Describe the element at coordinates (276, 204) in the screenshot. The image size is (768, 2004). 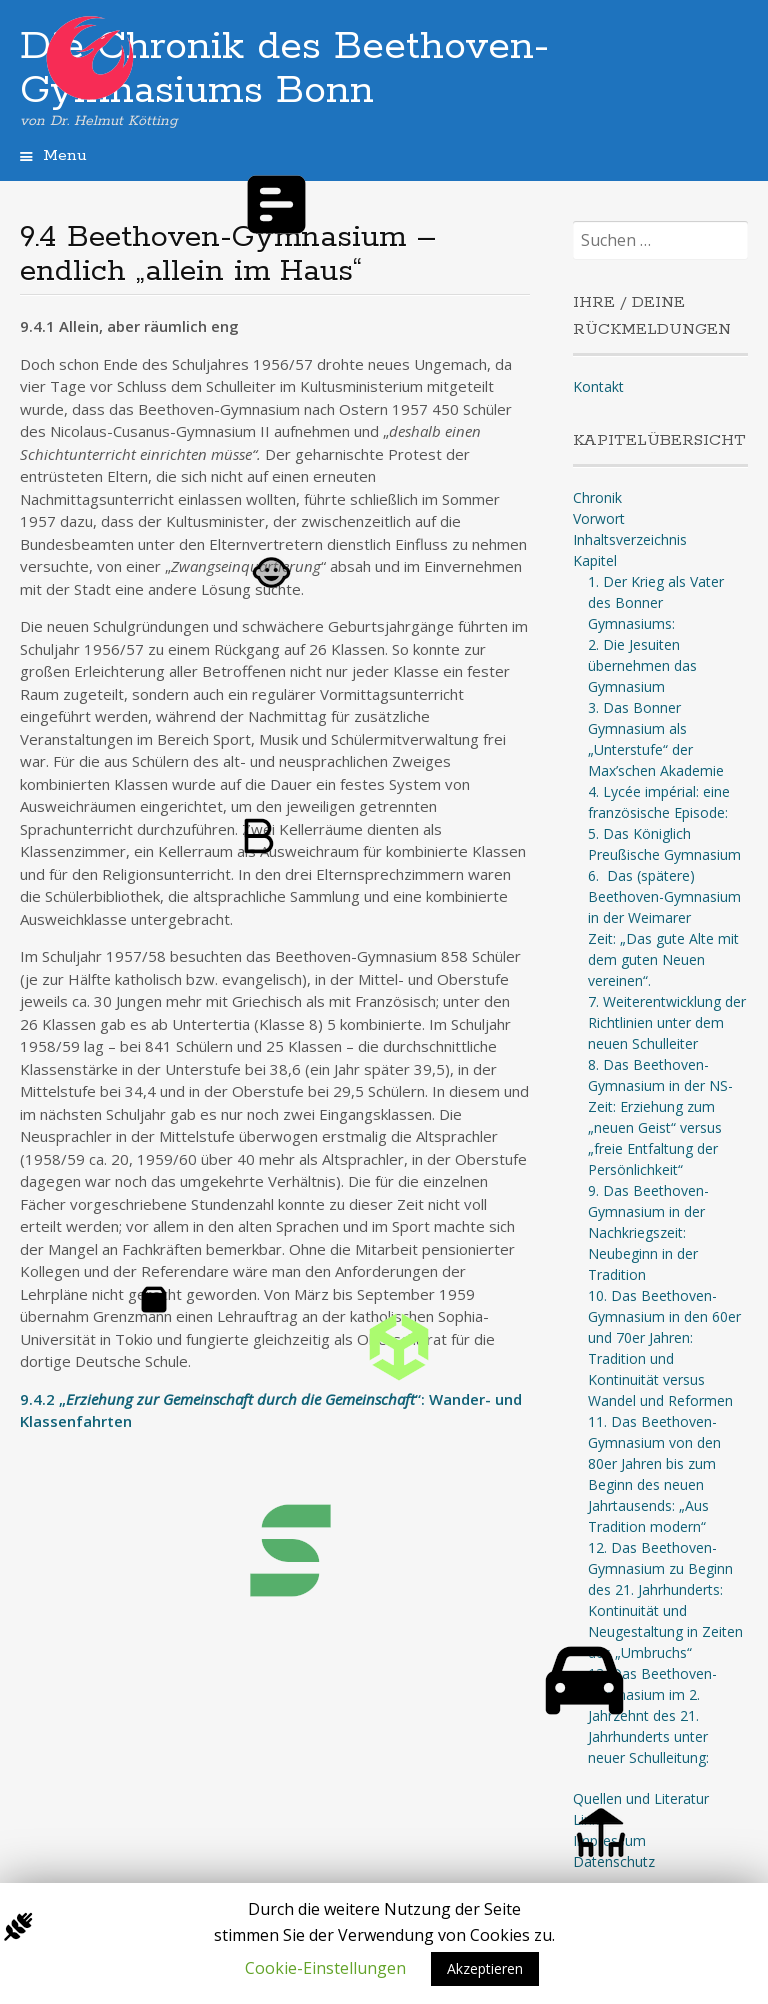
I see `view poll or survey results` at that location.